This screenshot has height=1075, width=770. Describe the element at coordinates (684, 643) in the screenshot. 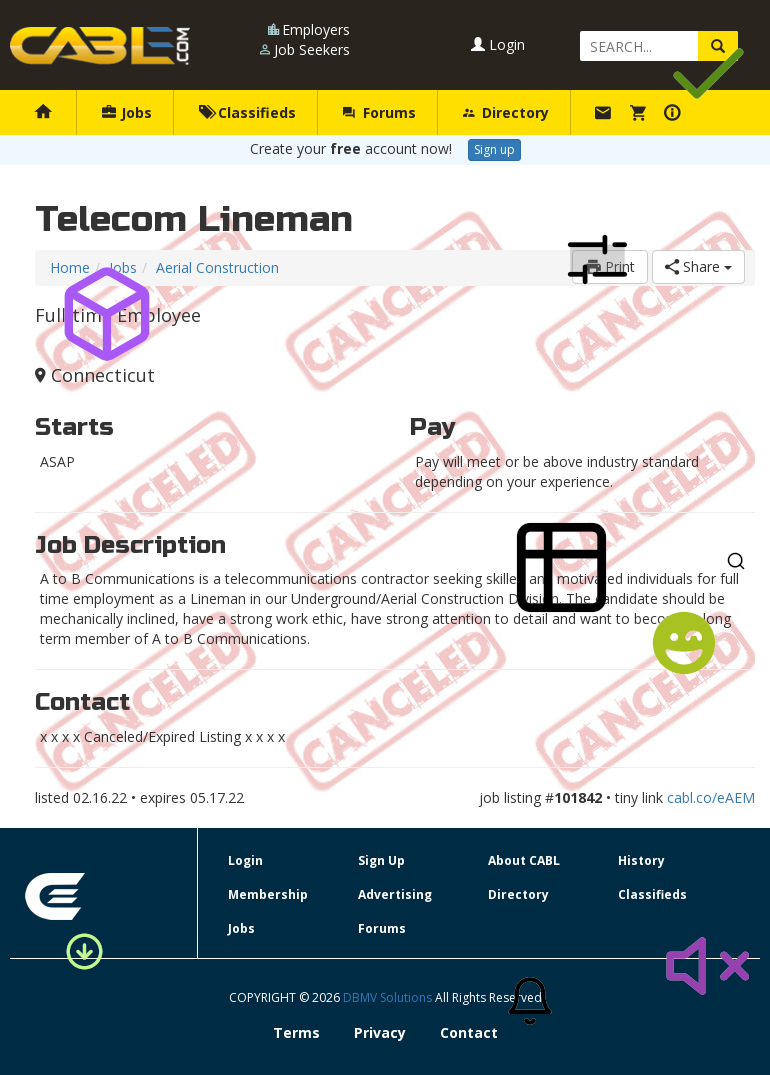

I see `add a playful or flirty reaction to a message` at that location.